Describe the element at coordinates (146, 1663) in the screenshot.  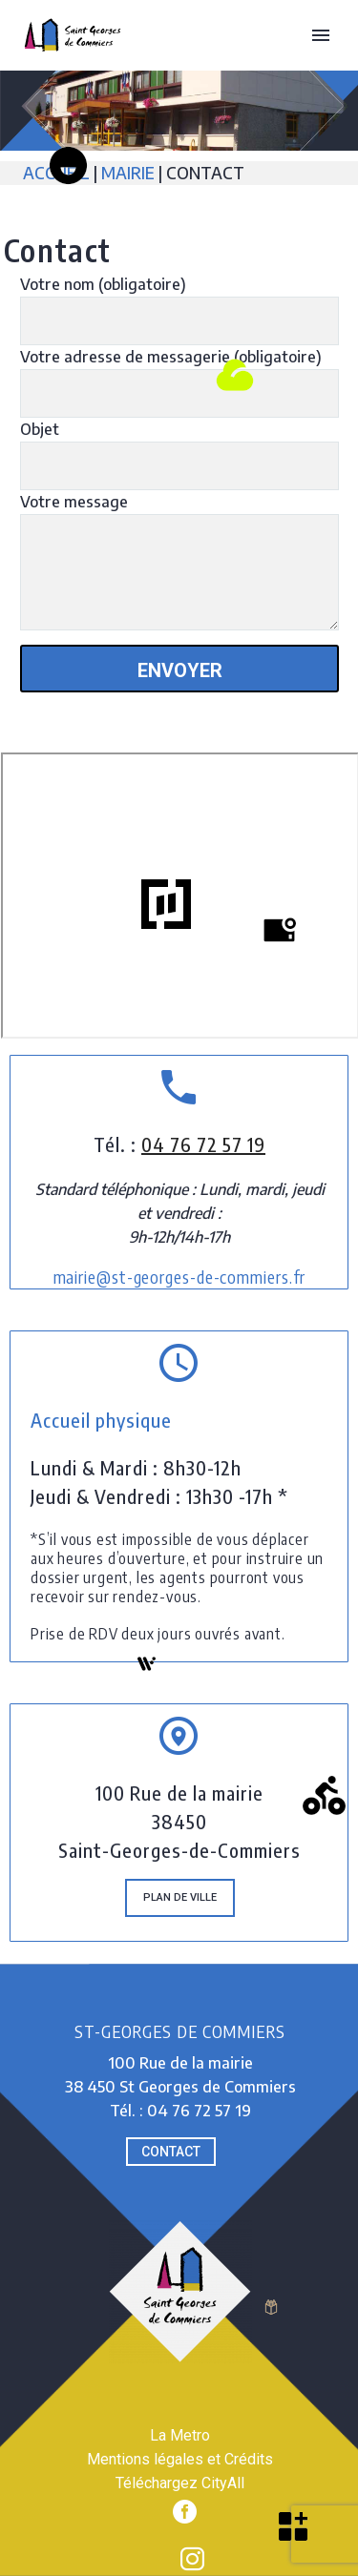
I see `open Wear OS companion app` at that location.